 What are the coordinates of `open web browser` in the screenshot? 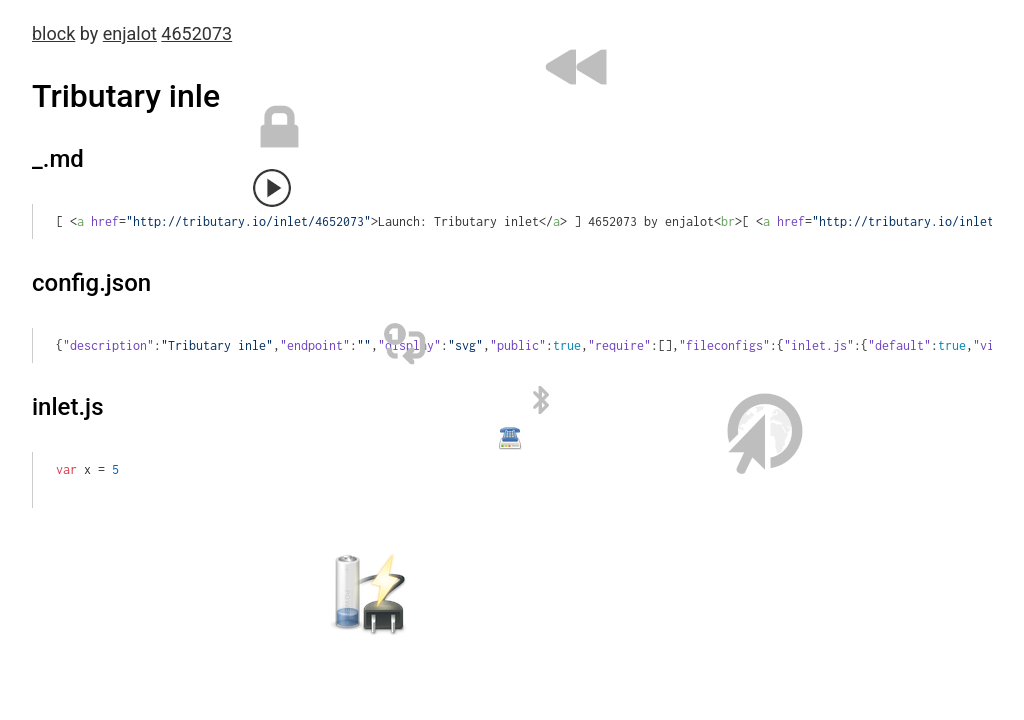 It's located at (765, 431).